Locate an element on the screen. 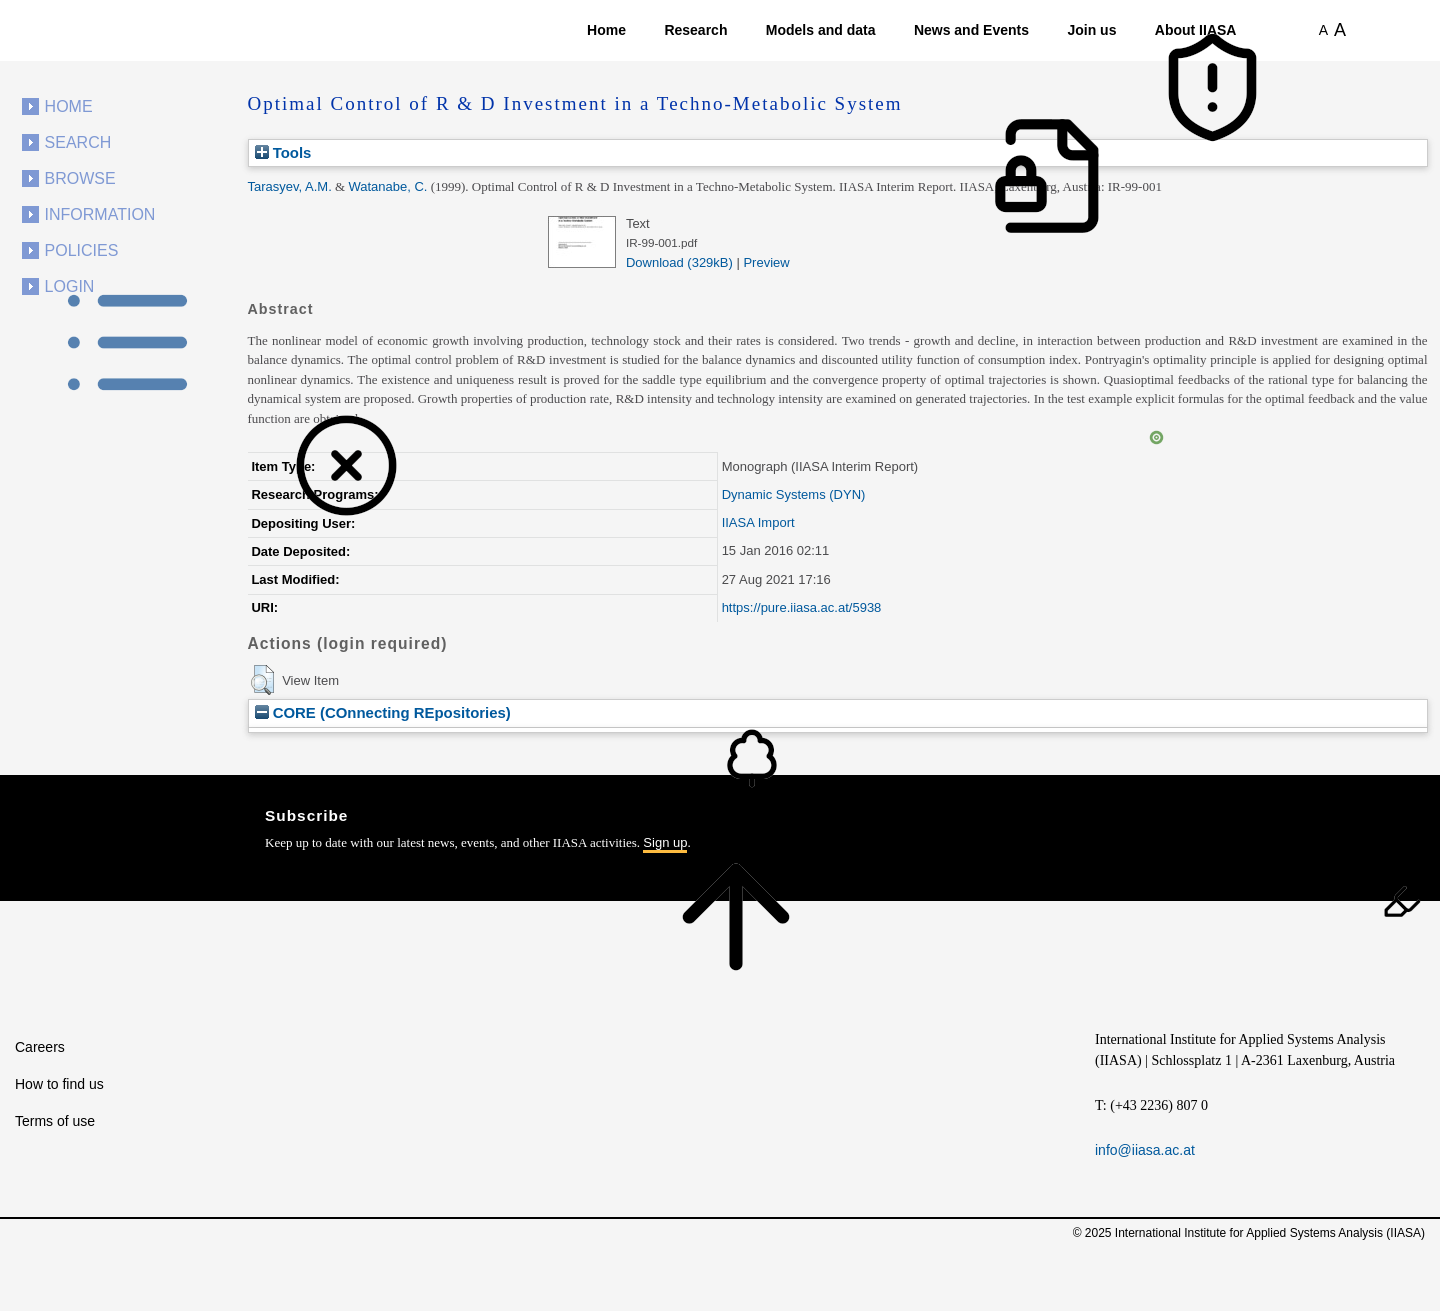 This screenshot has height=1311, width=1440. scroll to top of page is located at coordinates (736, 917).